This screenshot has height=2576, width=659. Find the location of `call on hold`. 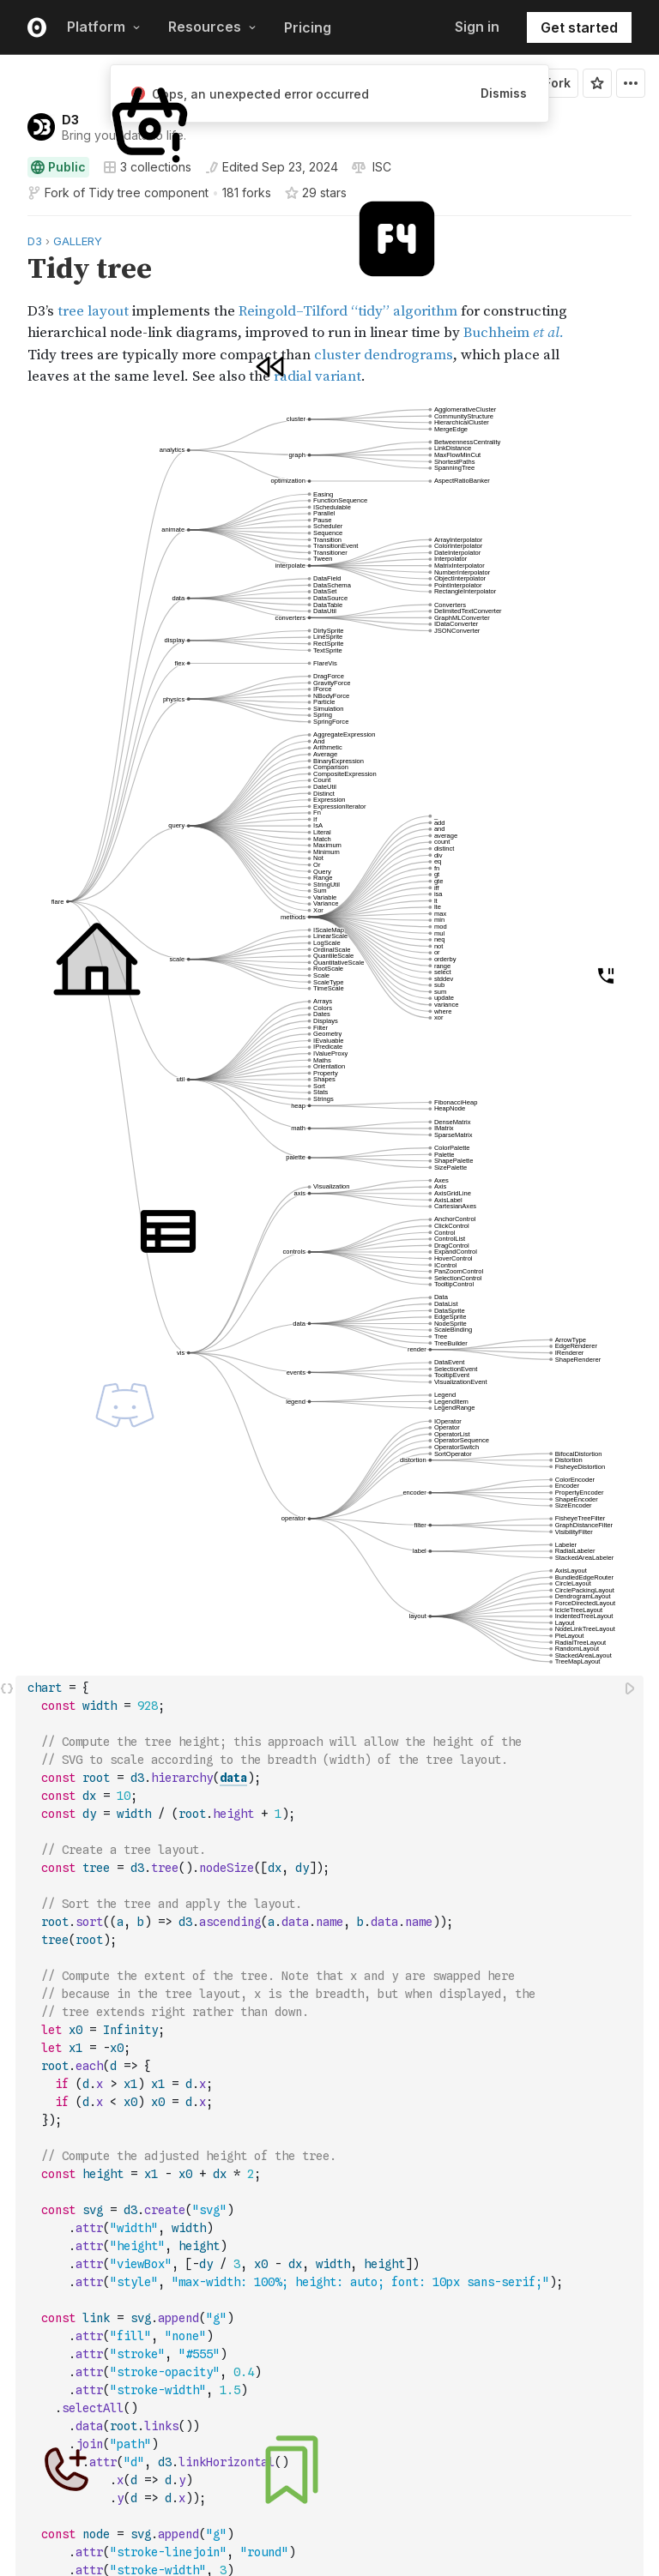

call on hold is located at coordinates (606, 976).